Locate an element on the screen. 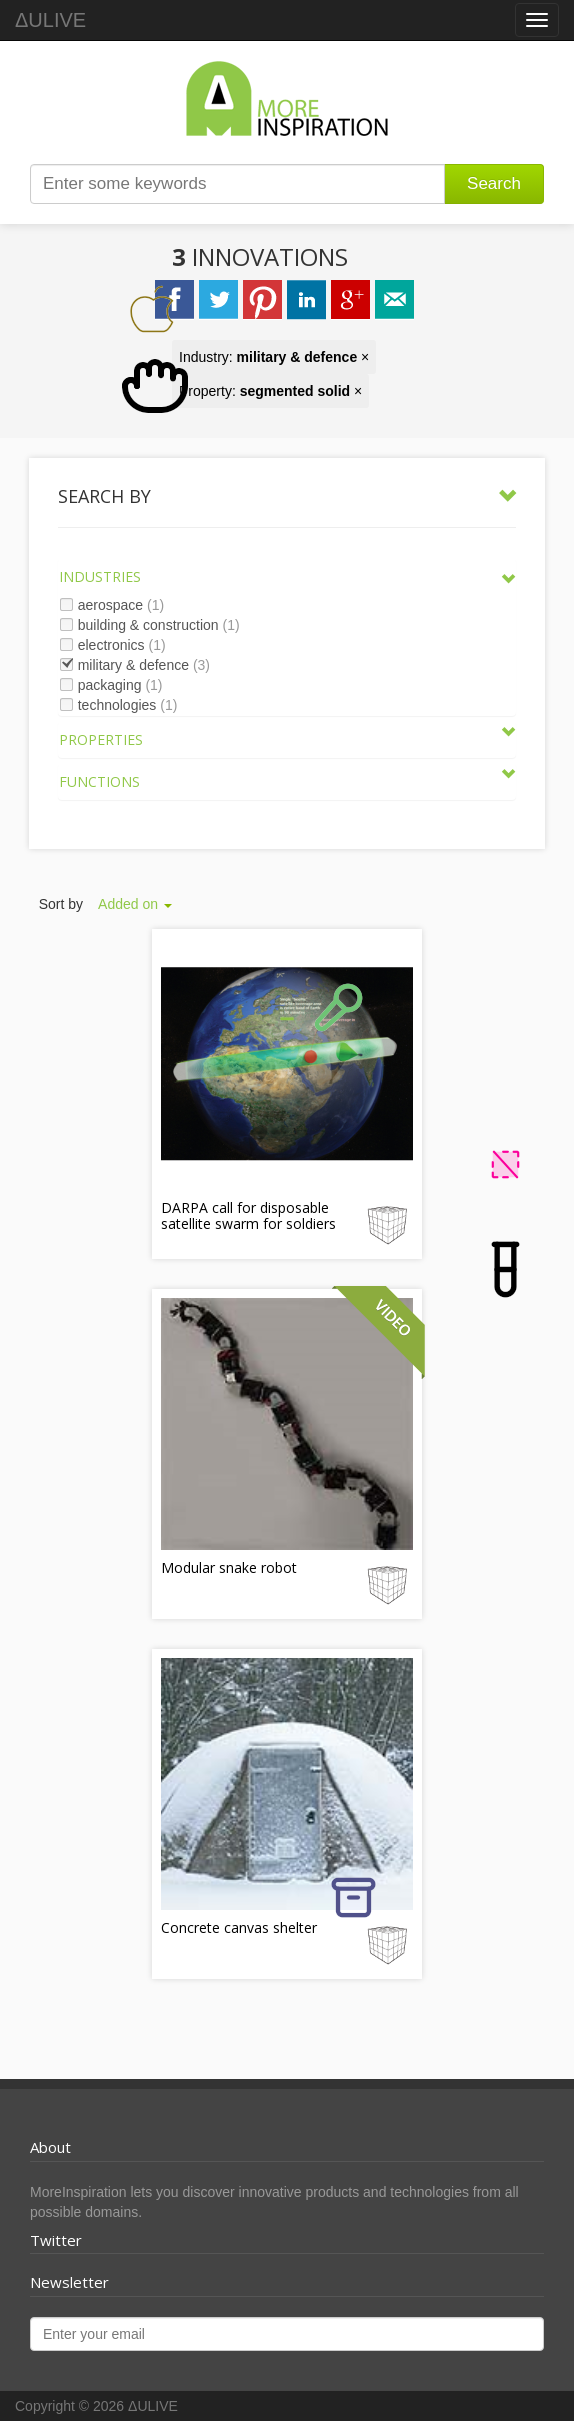 Image resolution: width=574 pixels, height=2421 pixels. access lab or test results is located at coordinates (505, 1269).